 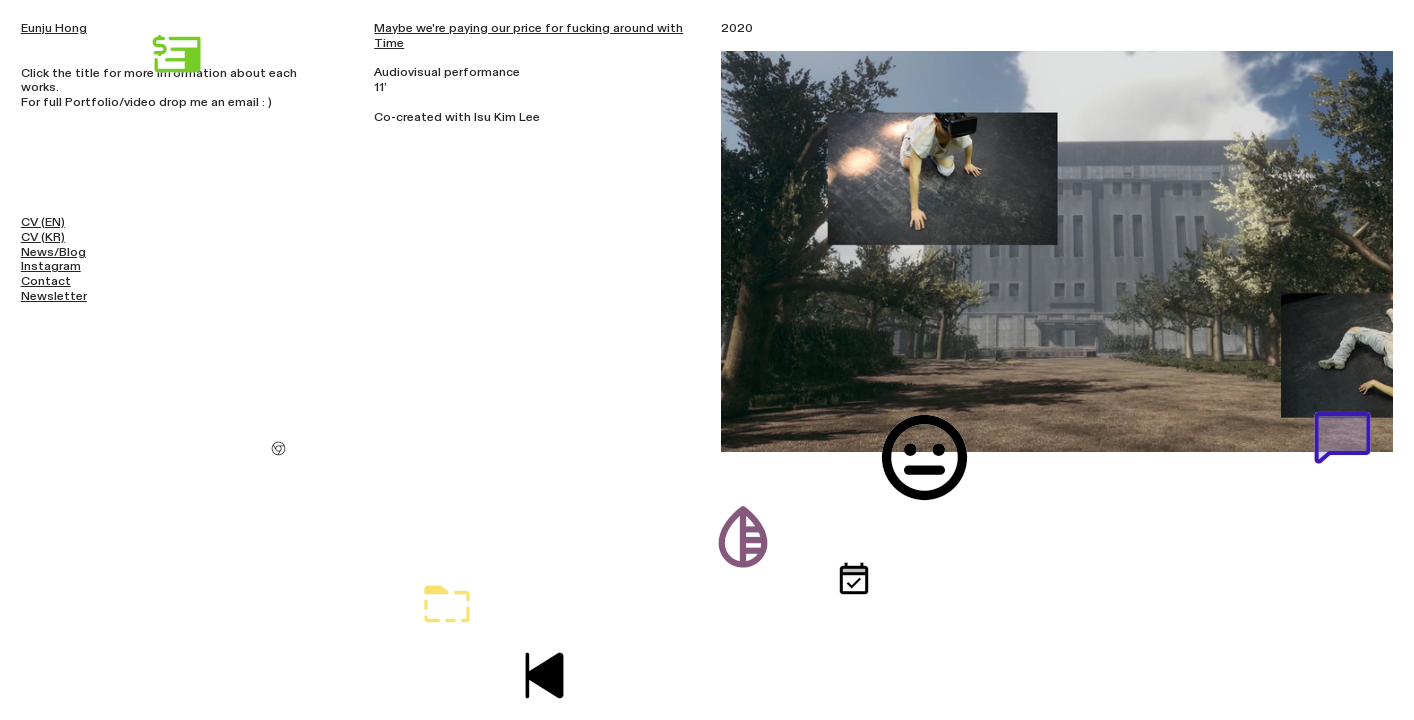 What do you see at coordinates (177, 54) in the screenshot?
I see `view or access invoices` at bounding box center [177, 54].